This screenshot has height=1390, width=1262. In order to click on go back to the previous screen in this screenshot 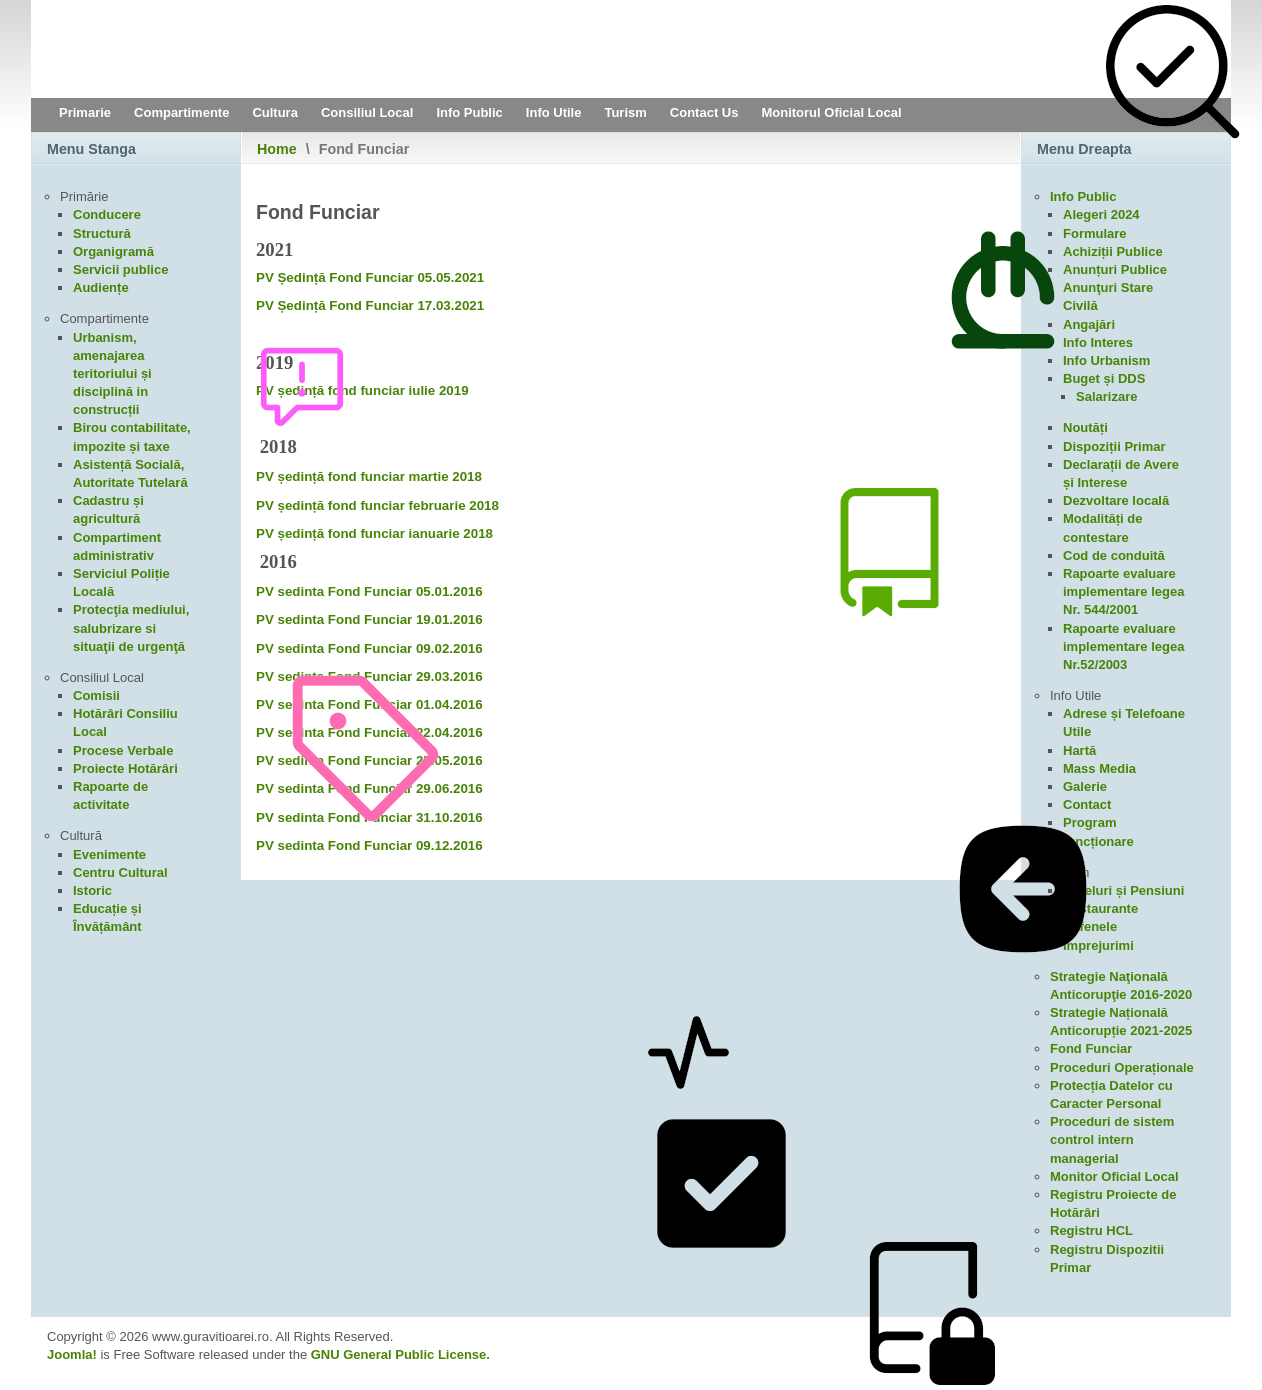, I will do `click(1023, 889)`.